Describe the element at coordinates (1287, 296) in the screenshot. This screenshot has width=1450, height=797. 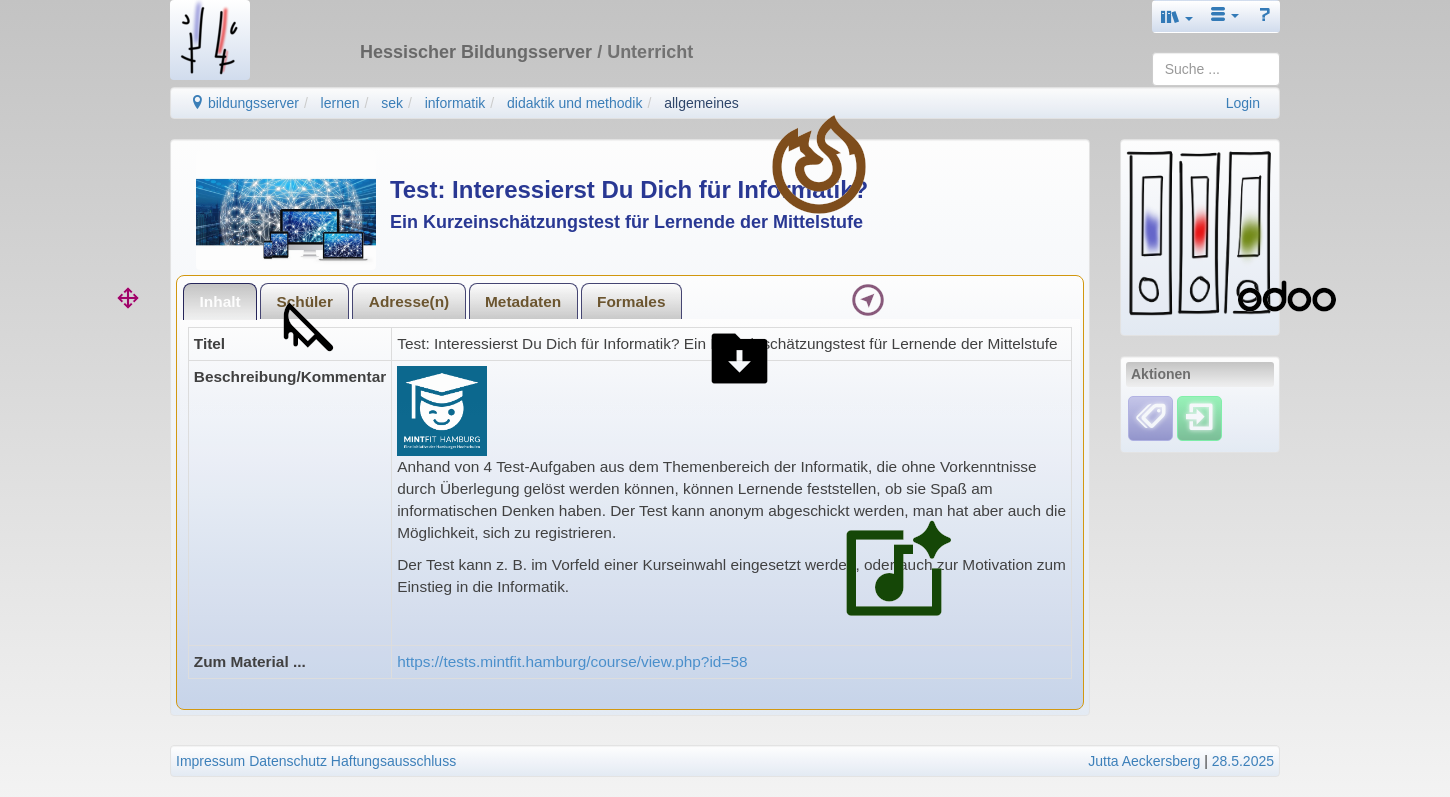
I see `open odoo business management app` at that location.